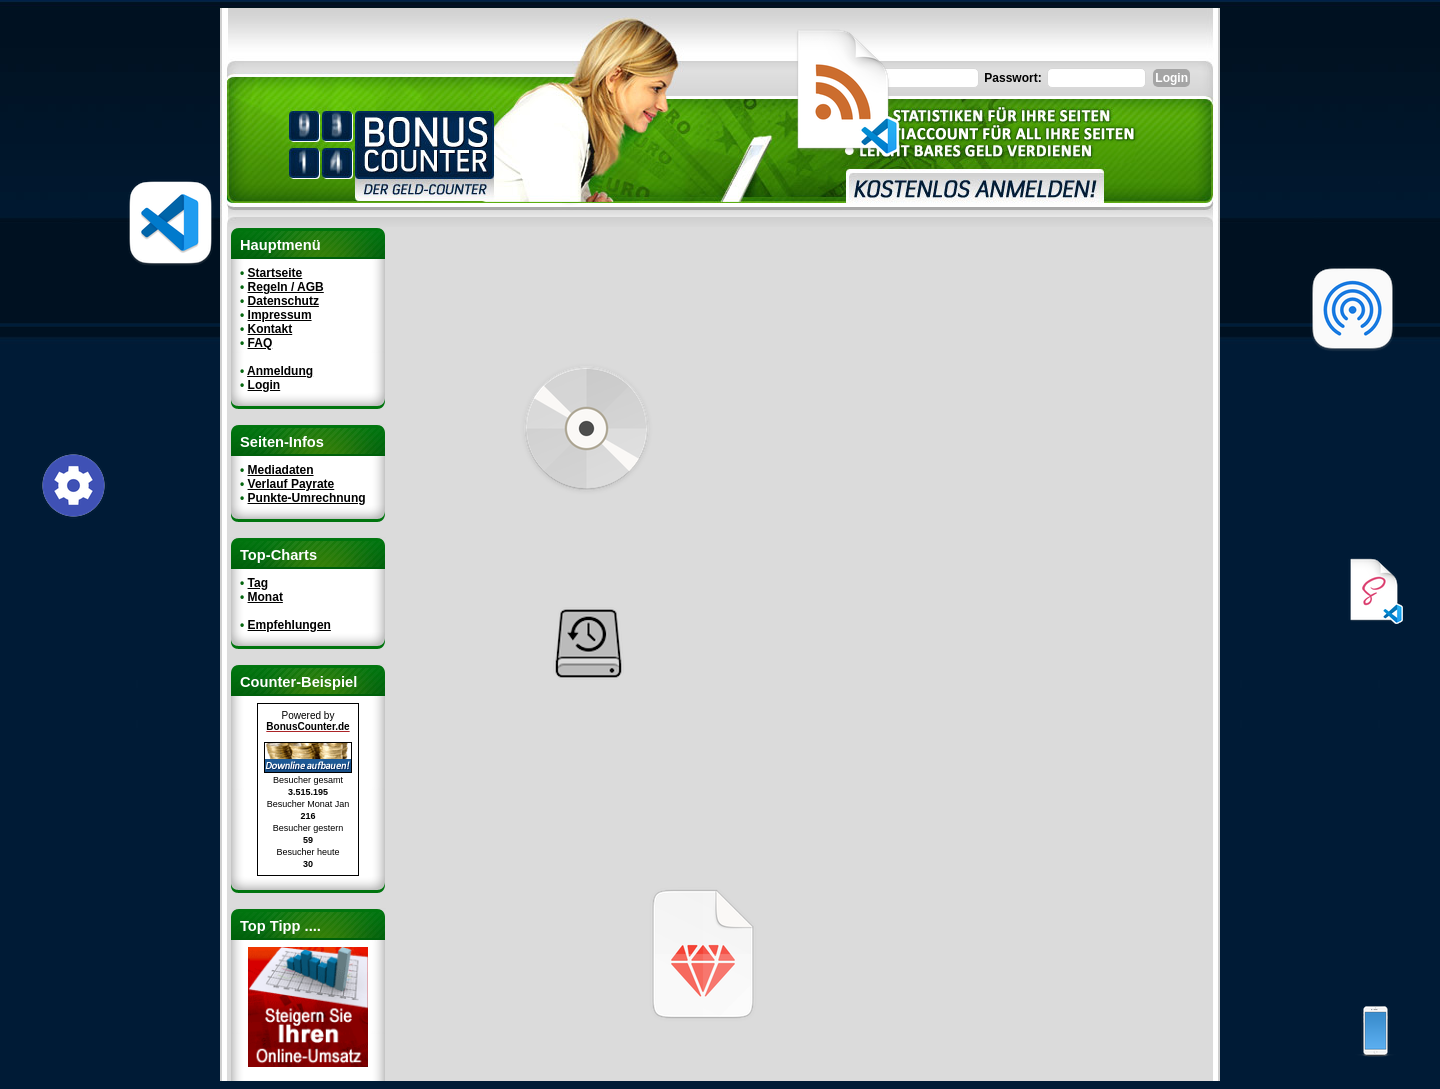 Image resolution: width=1440 pixels, height=1089 pixels. I want to click on open Visual Studio Code, so click(170, 222).